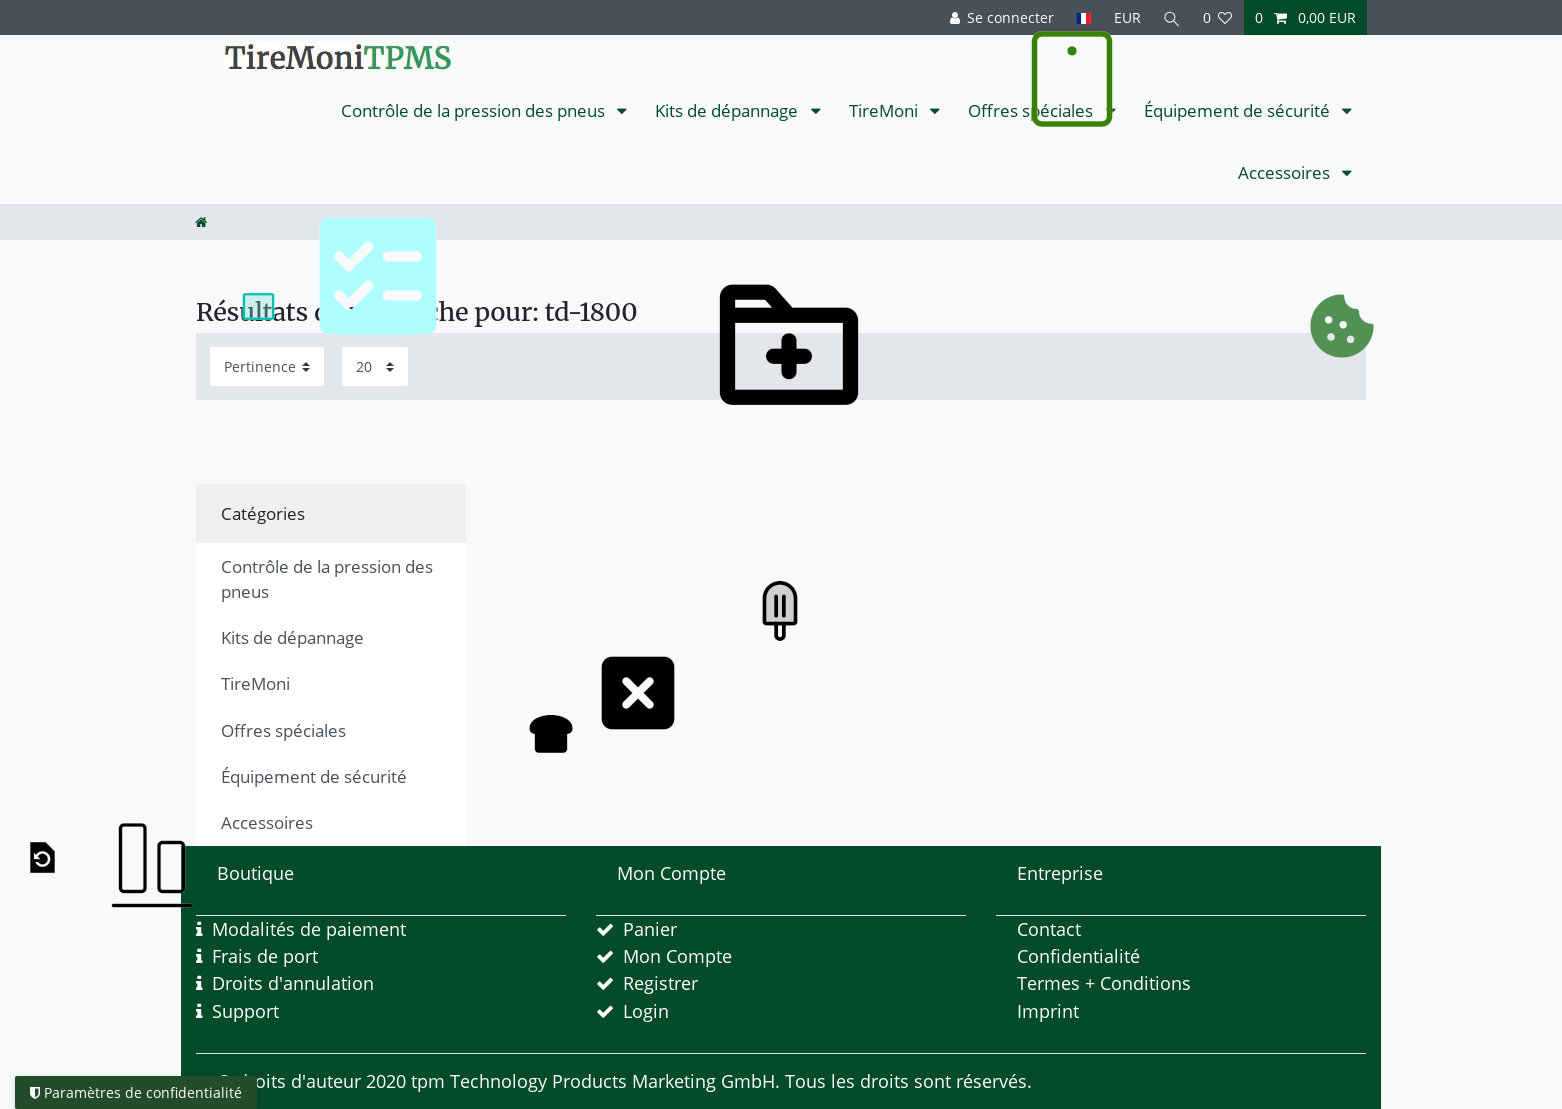 This screenshot has height=1109, width=1562. Describe the element at coordinates (551, 734) in the screenshot. I see `access bakery or bread-related content` at that location.